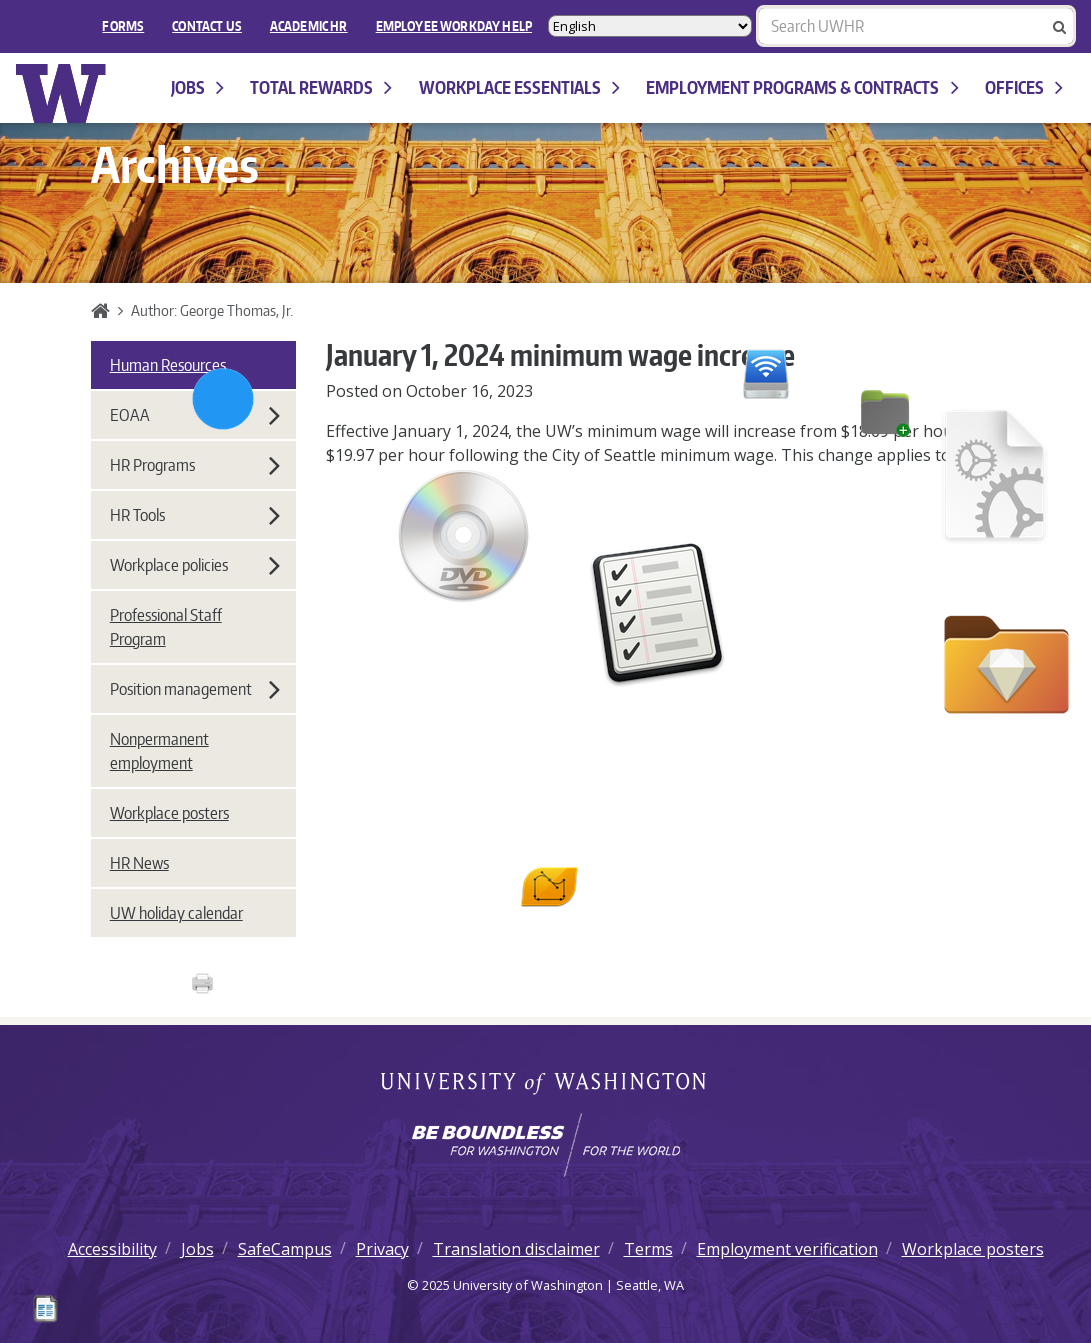 This screenshot has height=1343, width=1091. I want to click on access DVD drive or optical disc contents, so click(463, 537).